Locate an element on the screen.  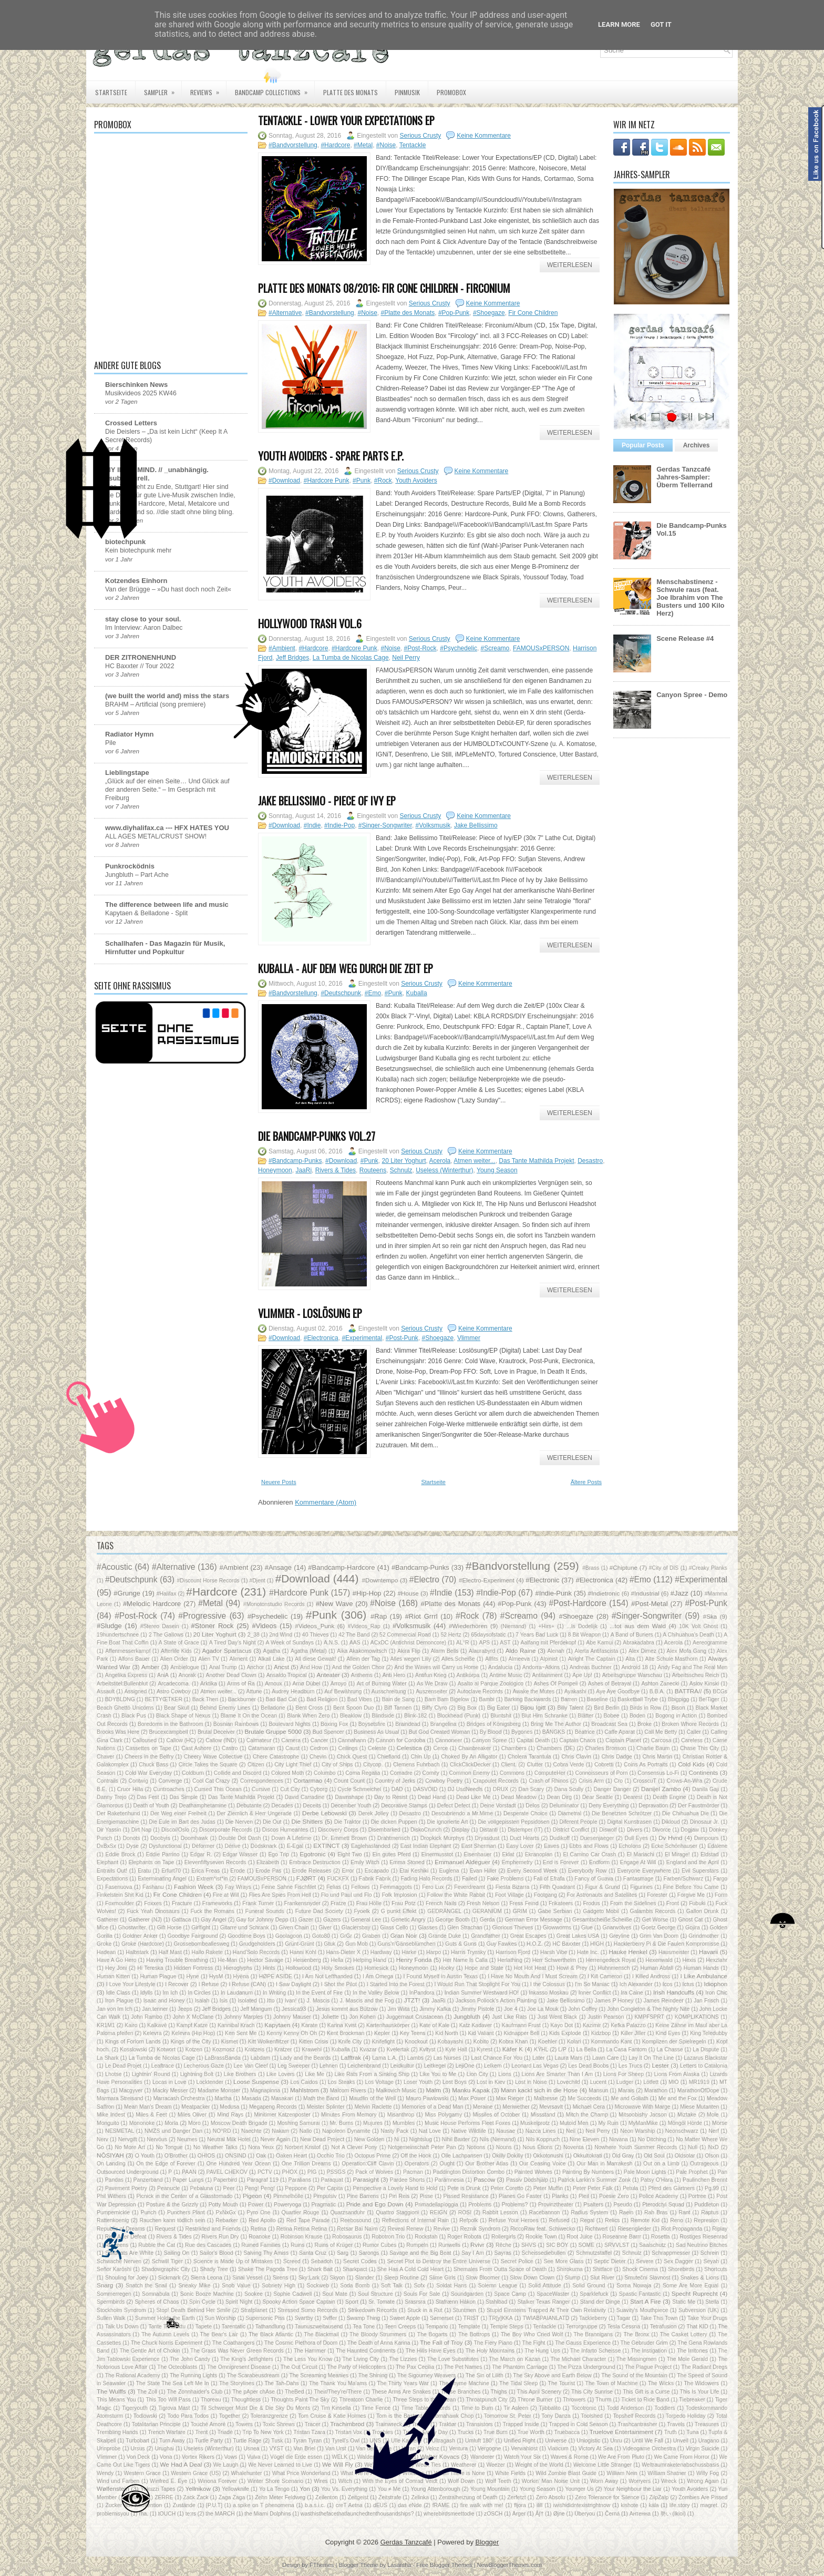
activate magic or special ability is located at coordinates (266, 706).